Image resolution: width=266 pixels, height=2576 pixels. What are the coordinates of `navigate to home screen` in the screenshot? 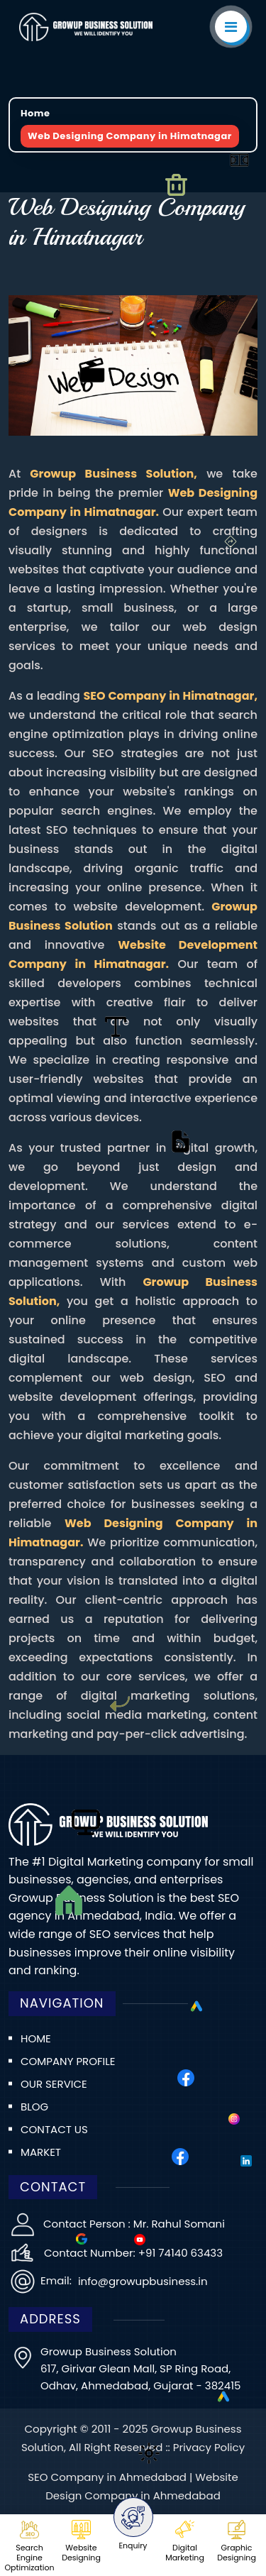 It's located at (69, 1900).